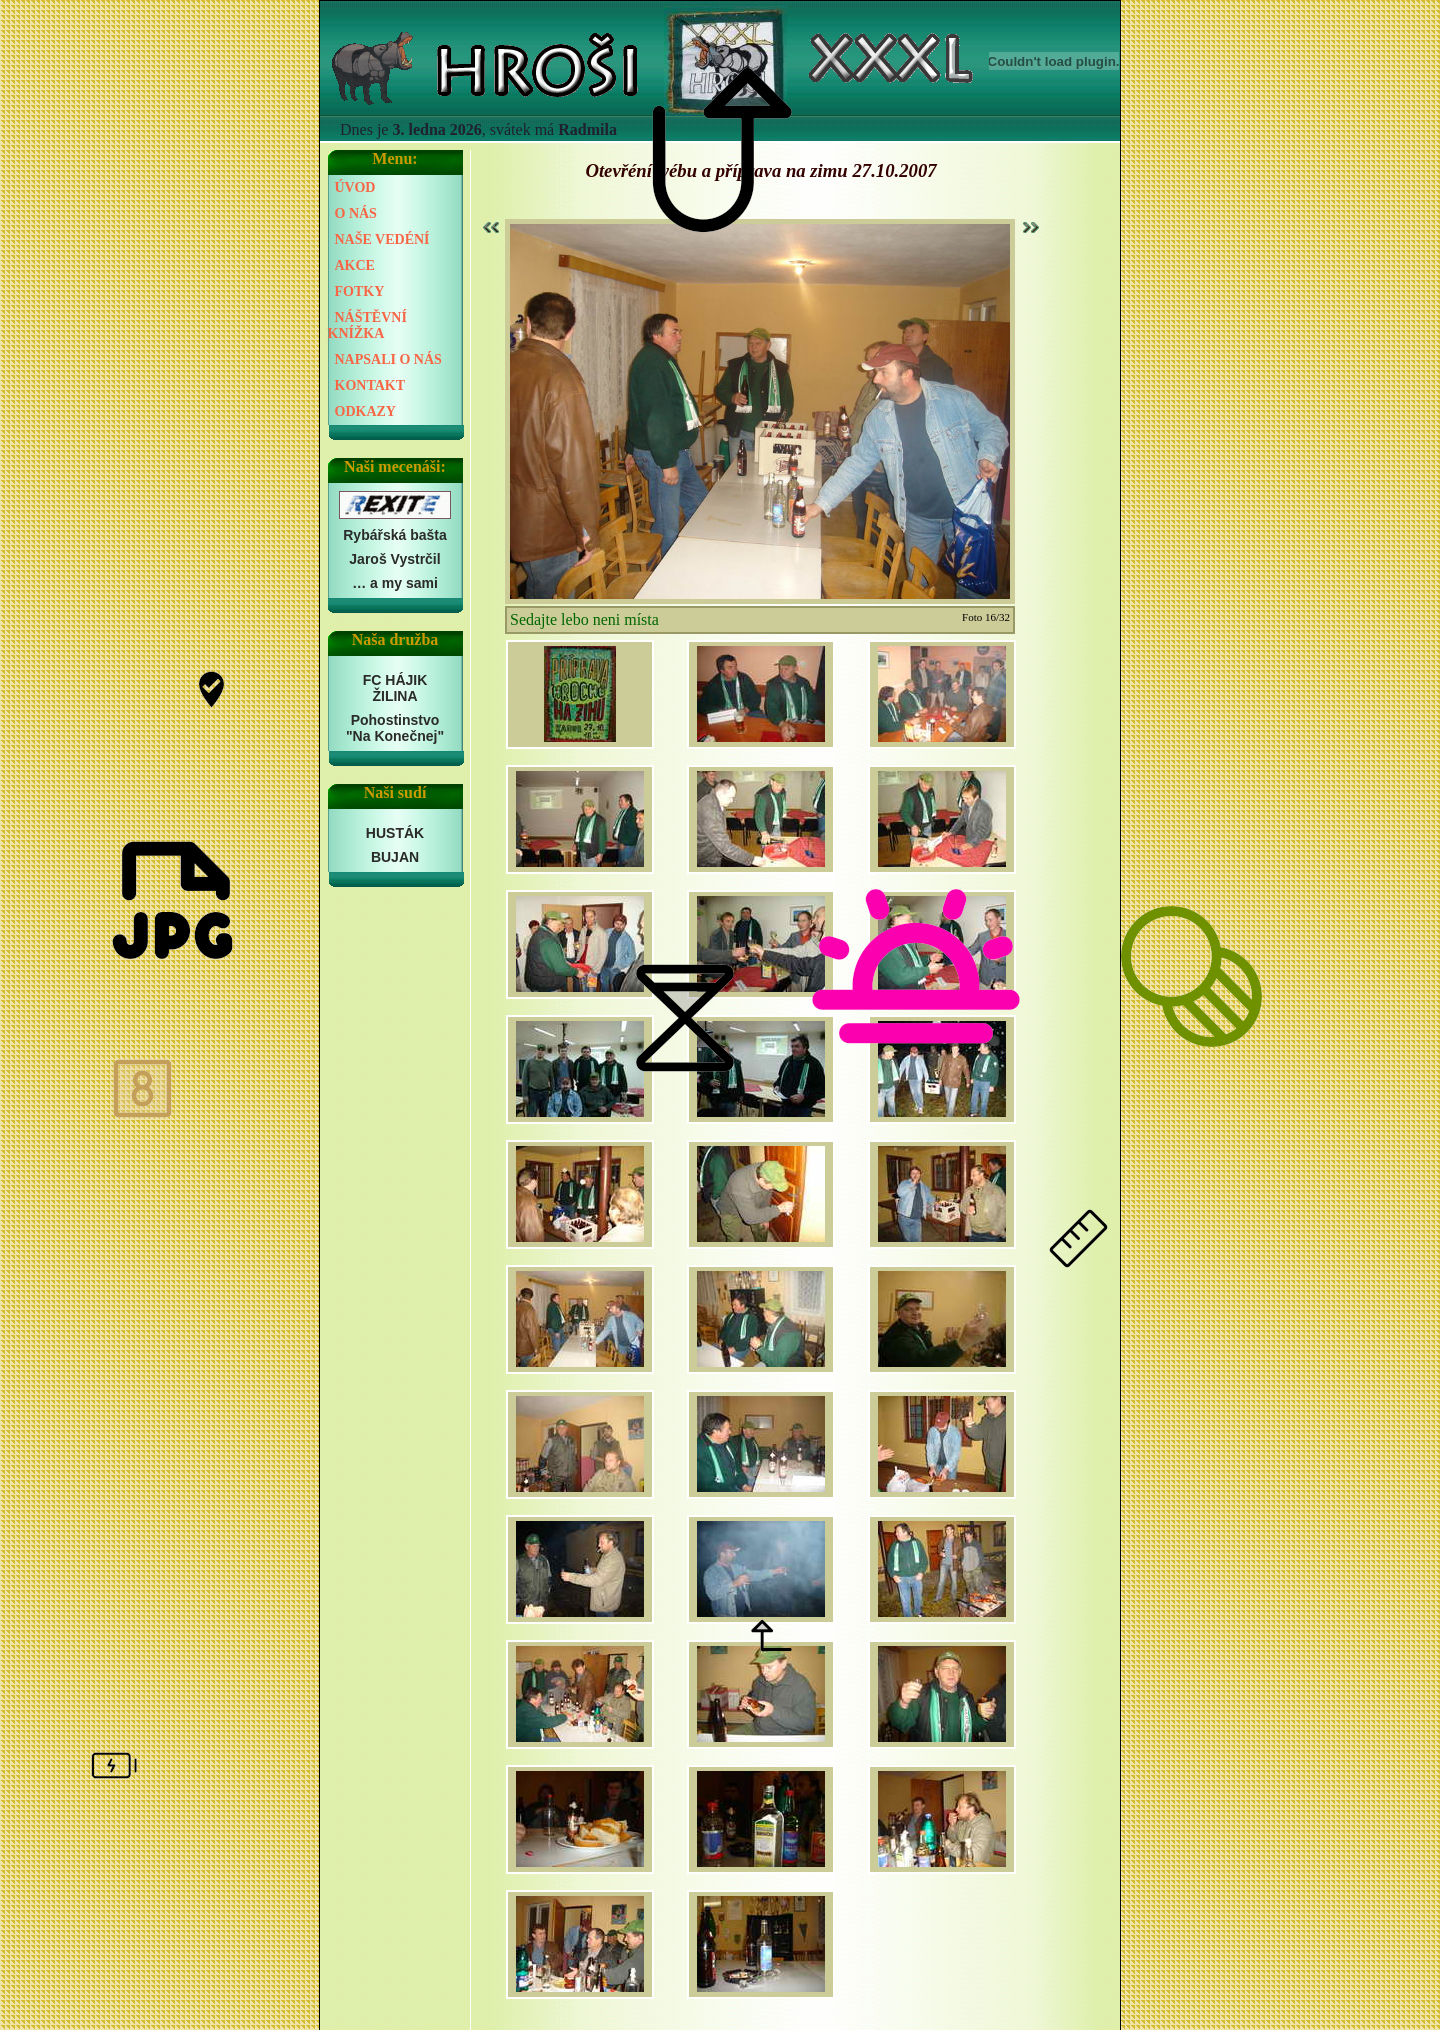 The height and width of the screenshot is (2030, 1440). Describe the element at coordinates (916, 973) in the screenshot. I see `sunrise or sunset indicator` at that location.